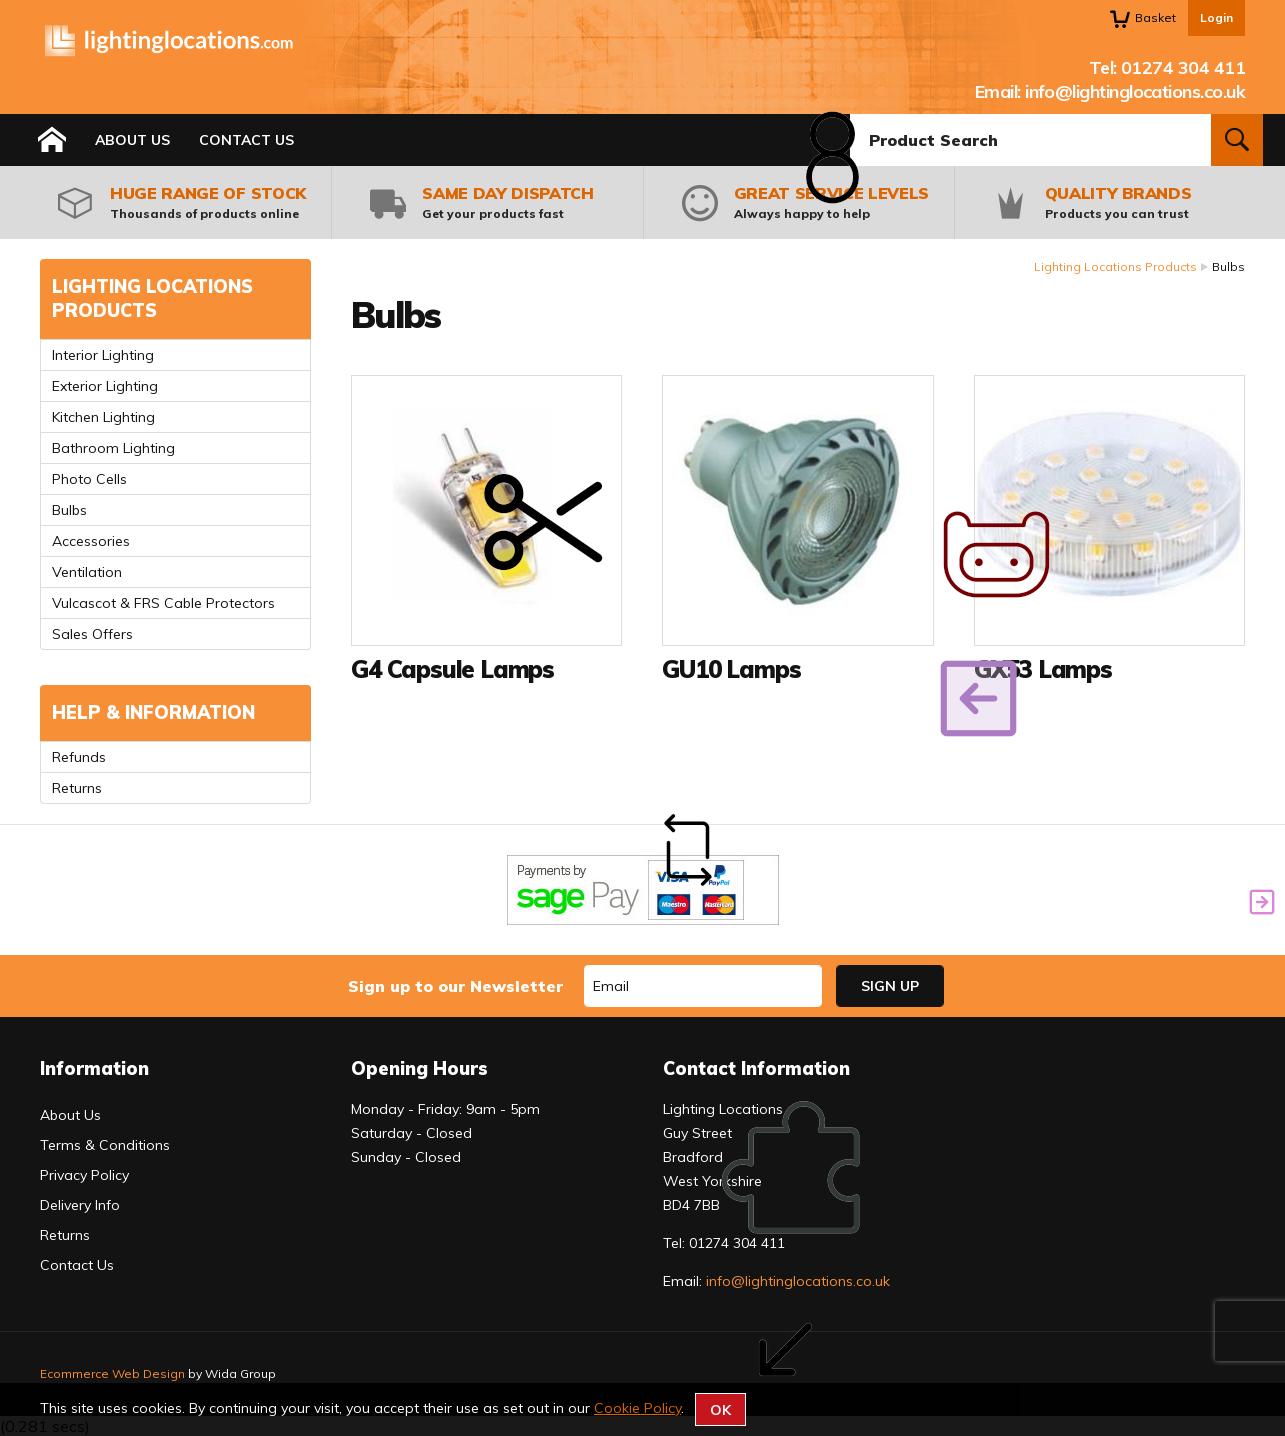  What do you see at coordinates (996, 552) in the screenshot?
I see `finn the human character icon from adventure time` at bounding box center [996, 552].